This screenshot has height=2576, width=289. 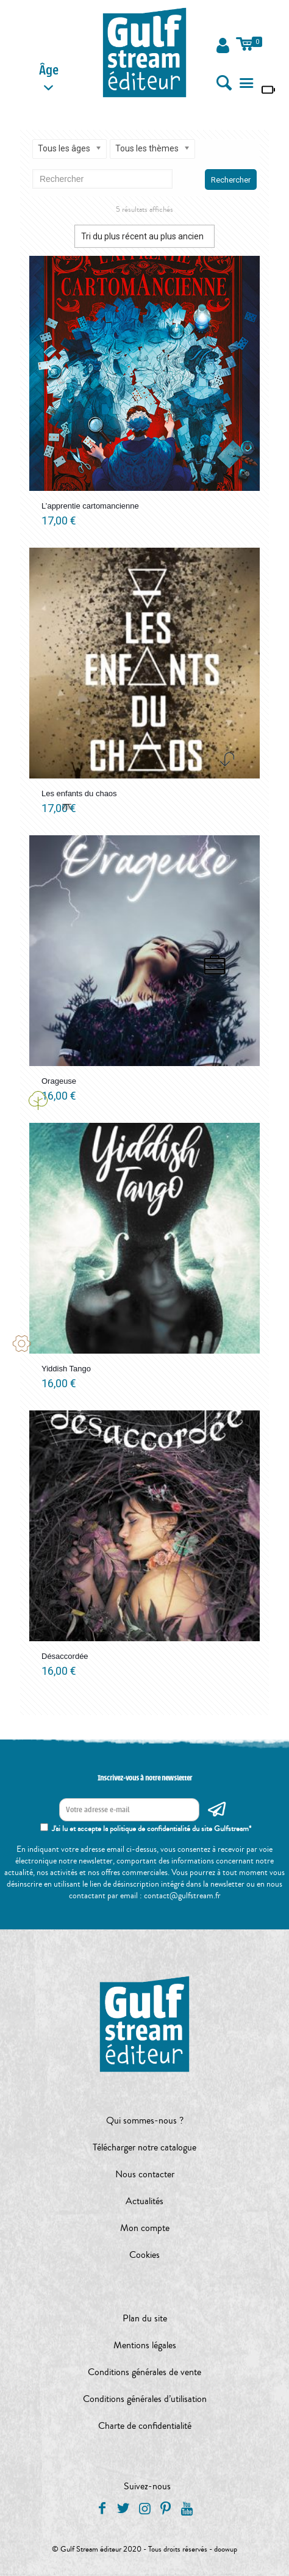 What do you see at coordinates (215, 965) in the screenshot?
I see `access work documents or business tools` at bounding box center [215, 965].